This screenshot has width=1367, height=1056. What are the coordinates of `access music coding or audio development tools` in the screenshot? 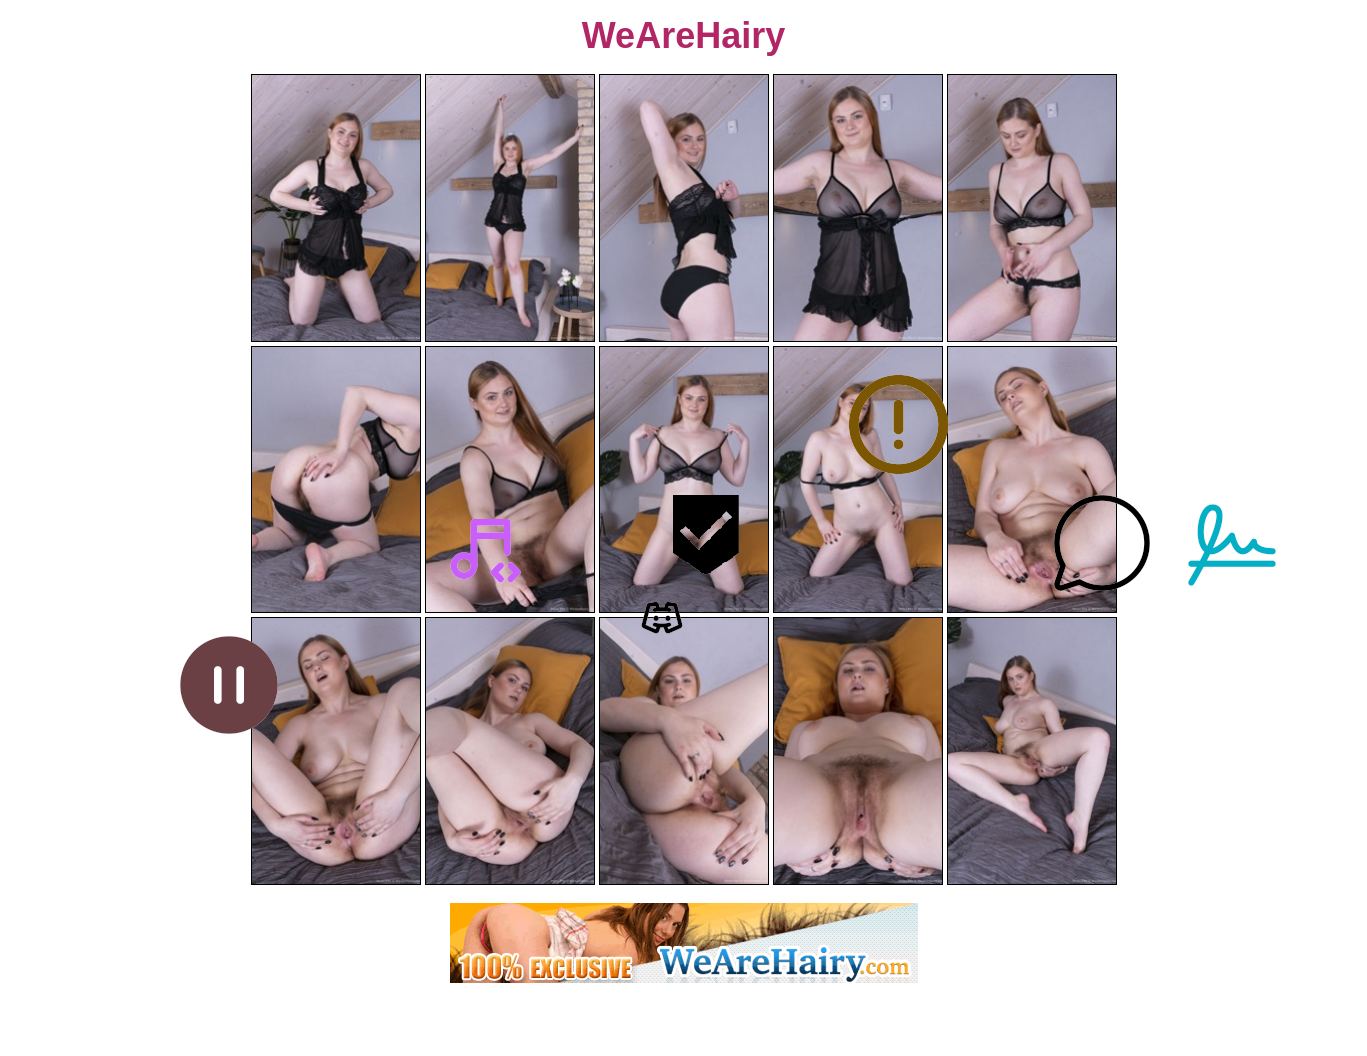 It's located at (484, 549).